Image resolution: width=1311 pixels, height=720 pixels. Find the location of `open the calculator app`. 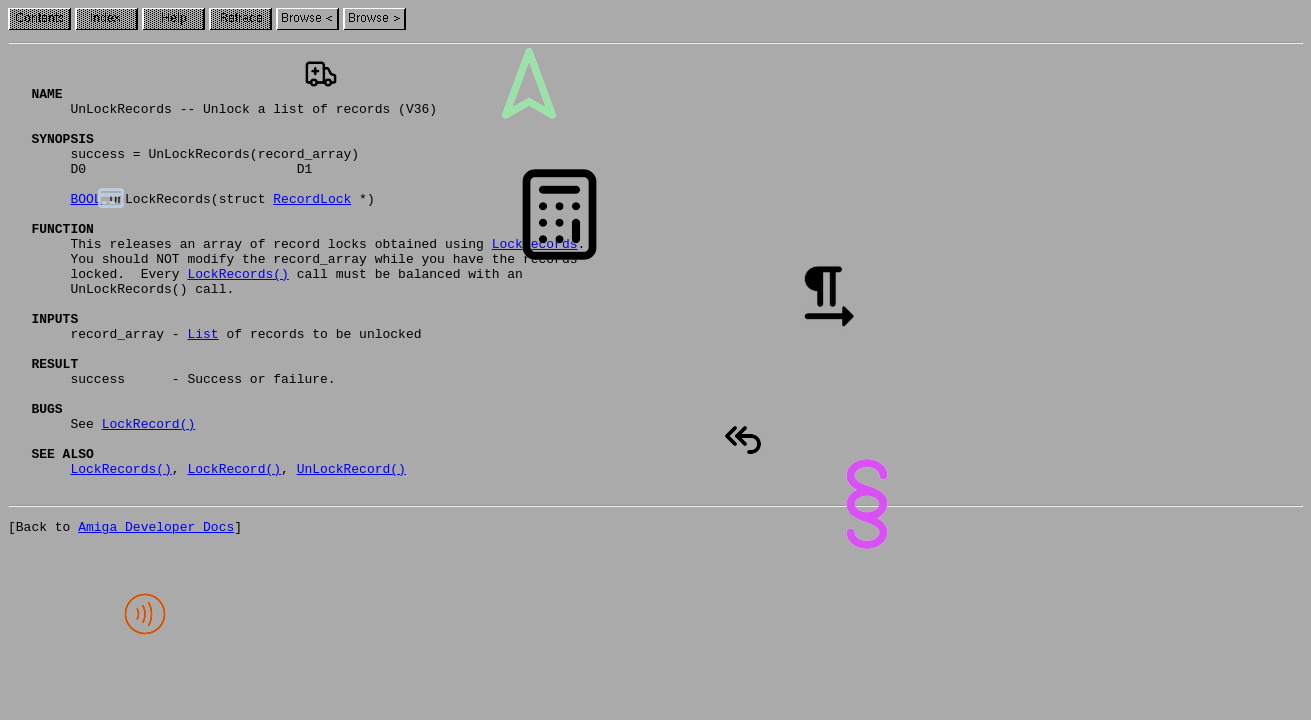

open the calculator app is located at coordinates (559, 214).